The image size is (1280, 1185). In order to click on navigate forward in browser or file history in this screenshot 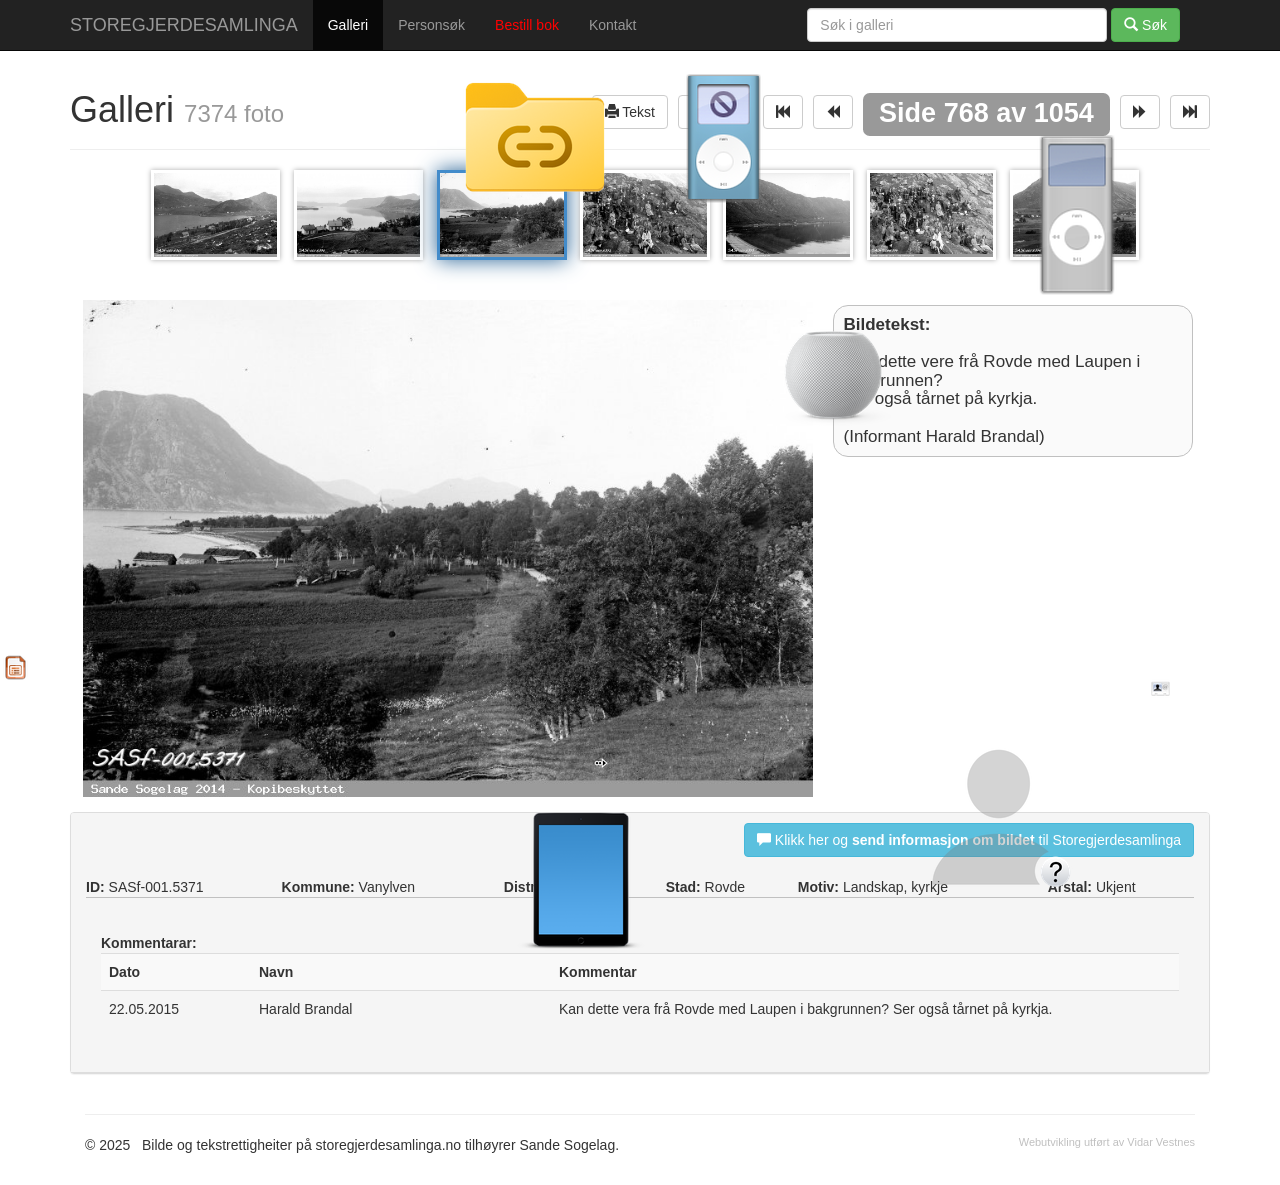, I will do `click(600, 763)`.